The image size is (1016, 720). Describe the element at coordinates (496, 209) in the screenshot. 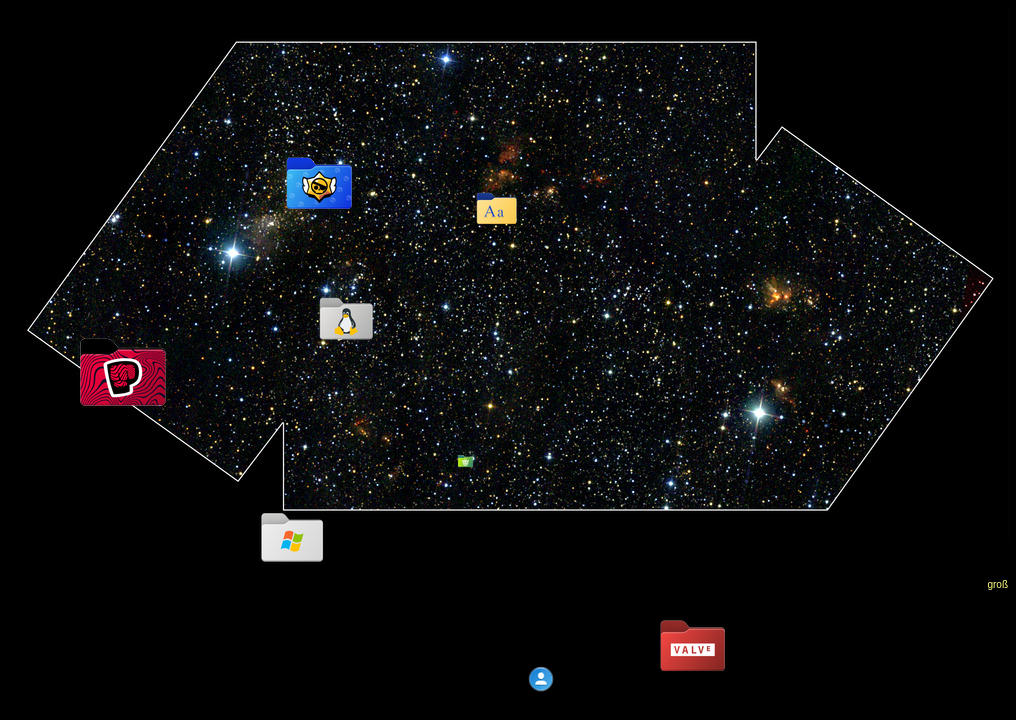

I see `open fonts folder` at that location.